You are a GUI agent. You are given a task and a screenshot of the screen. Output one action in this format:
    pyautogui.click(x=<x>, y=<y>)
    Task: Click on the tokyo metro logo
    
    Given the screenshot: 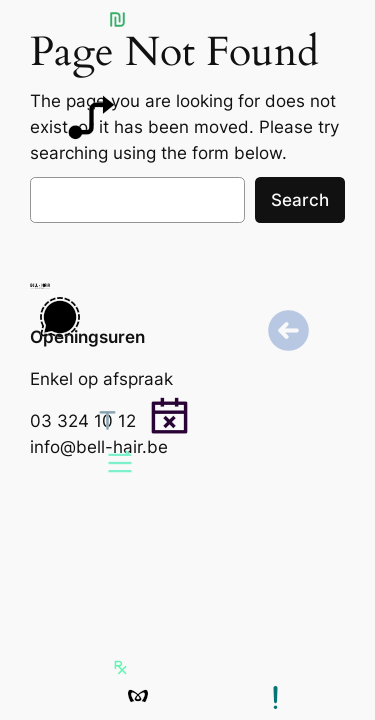 What is the action you would take?
    pyautogui.click(x=138, y=696)
    